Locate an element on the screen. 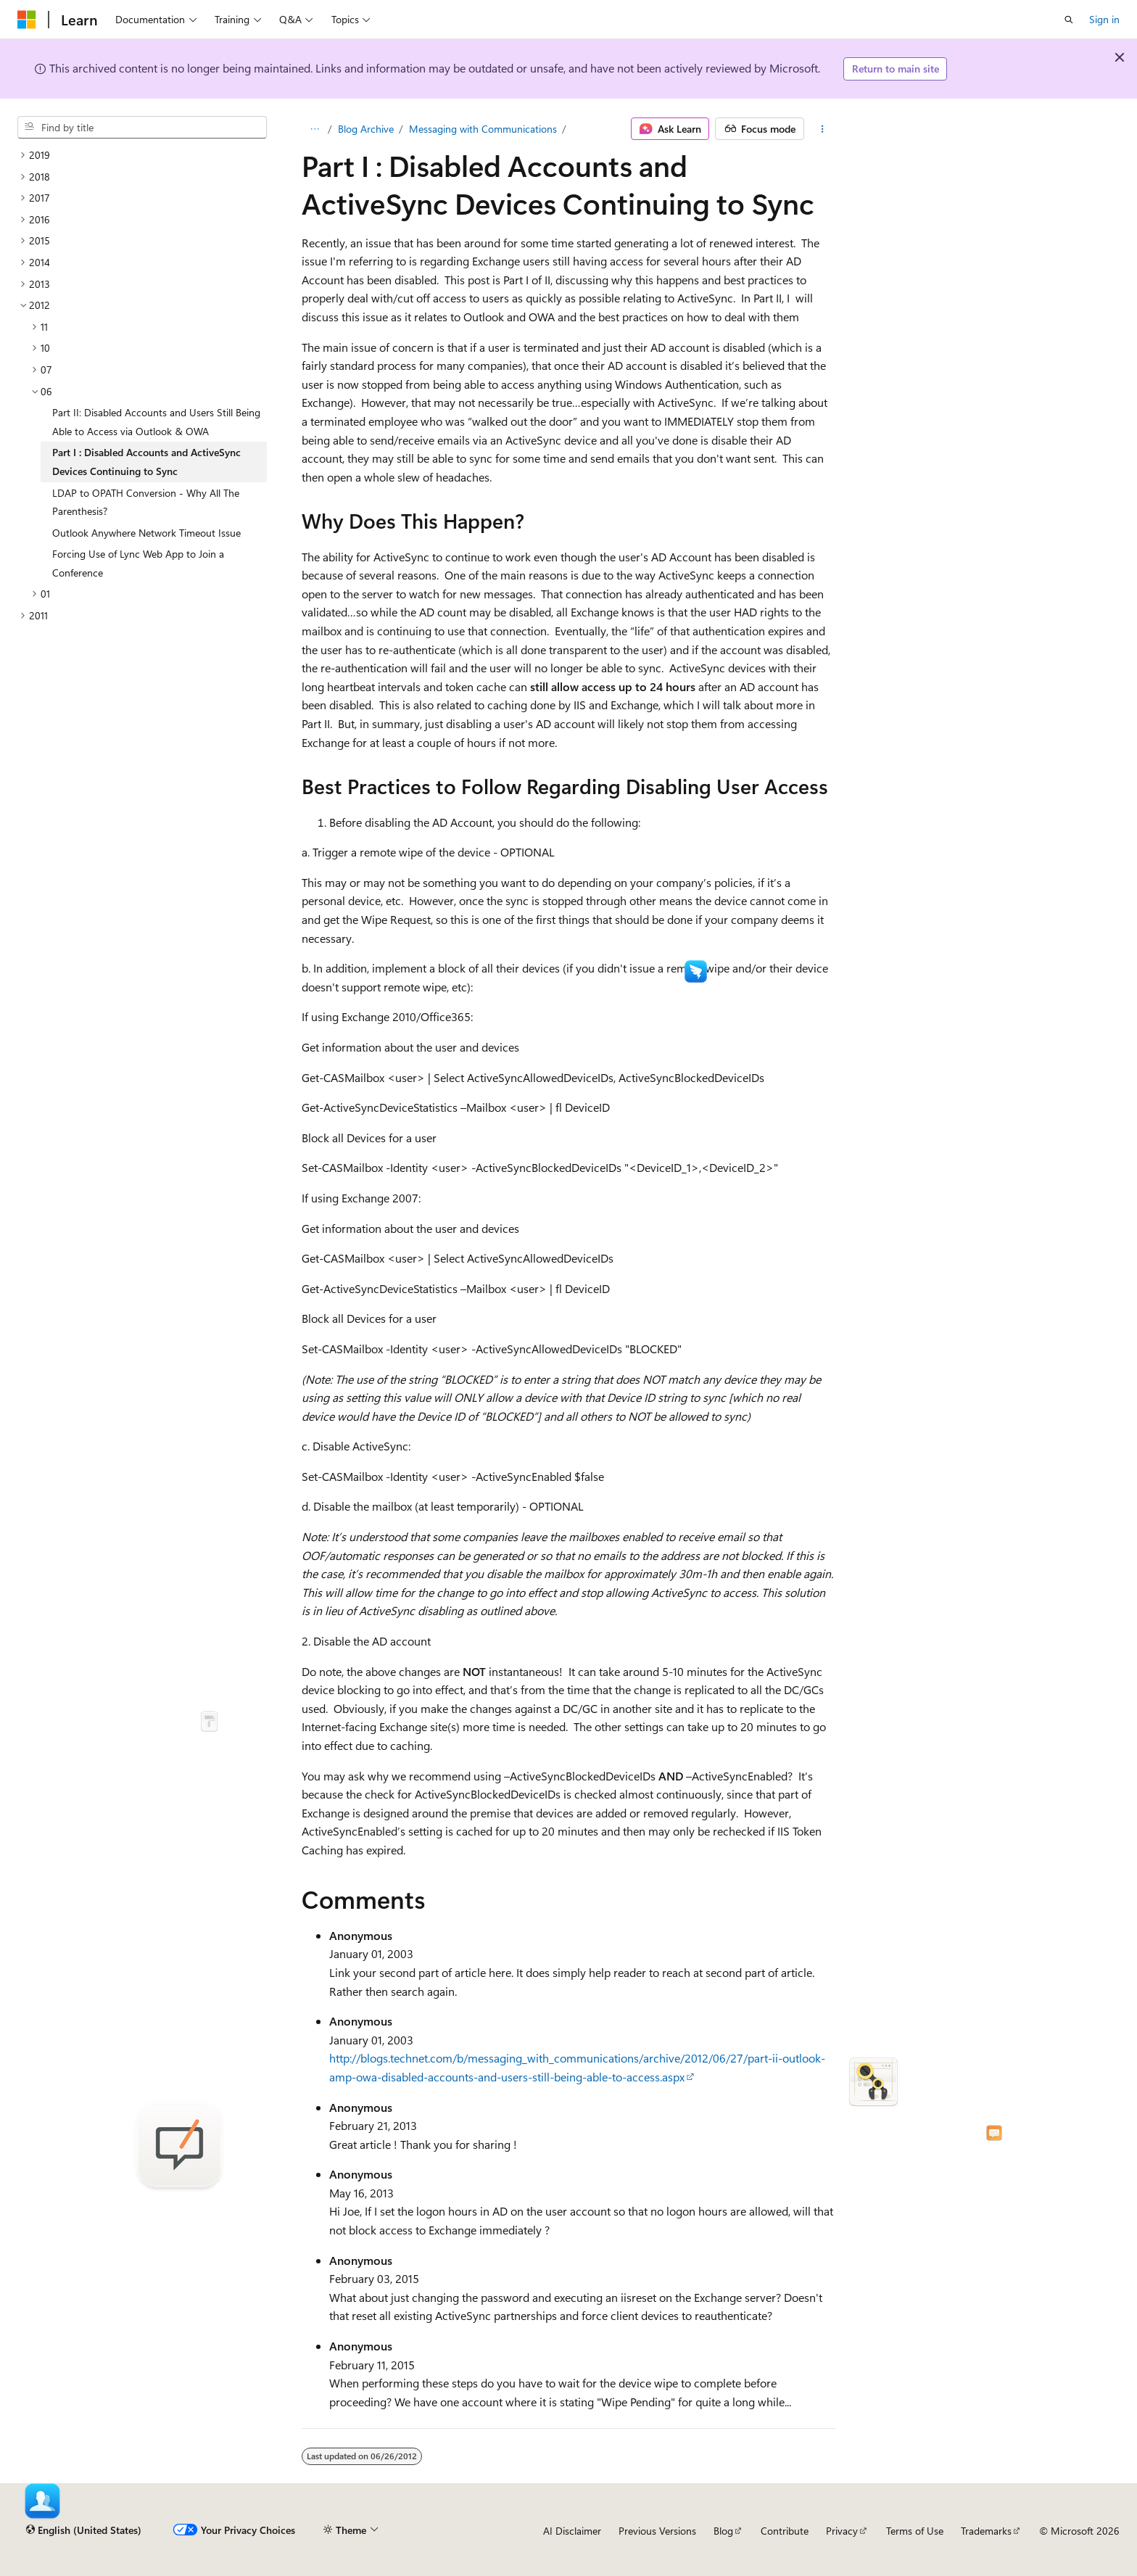  open openboard app is located at coordinates (179, 2144).